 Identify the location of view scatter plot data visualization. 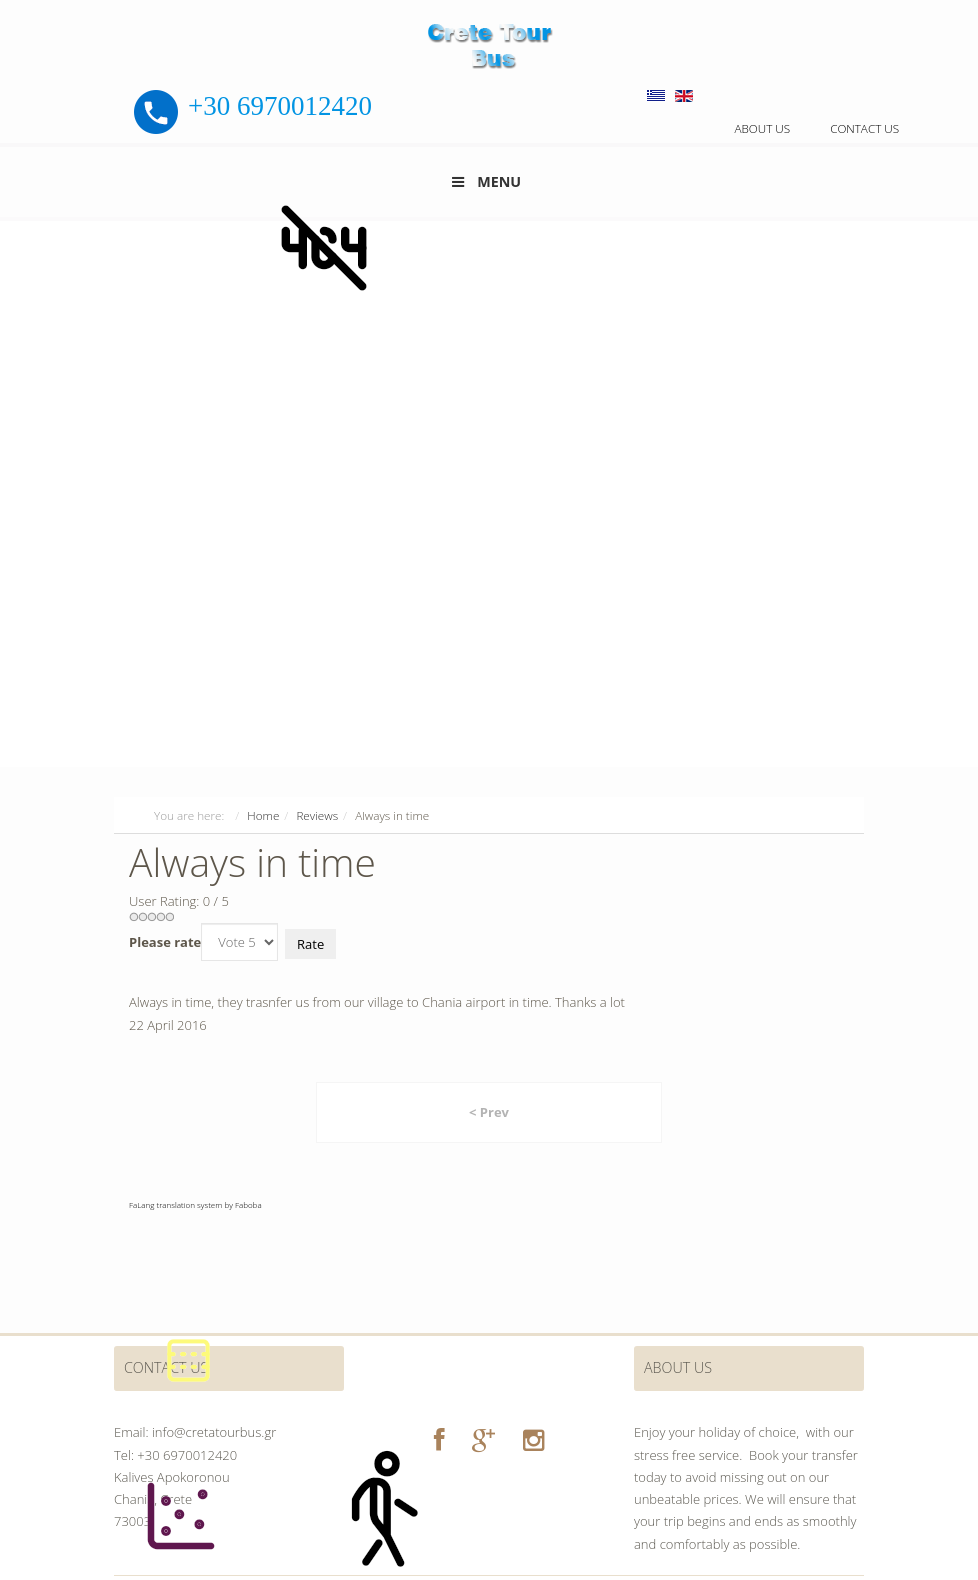
(181, 1516).